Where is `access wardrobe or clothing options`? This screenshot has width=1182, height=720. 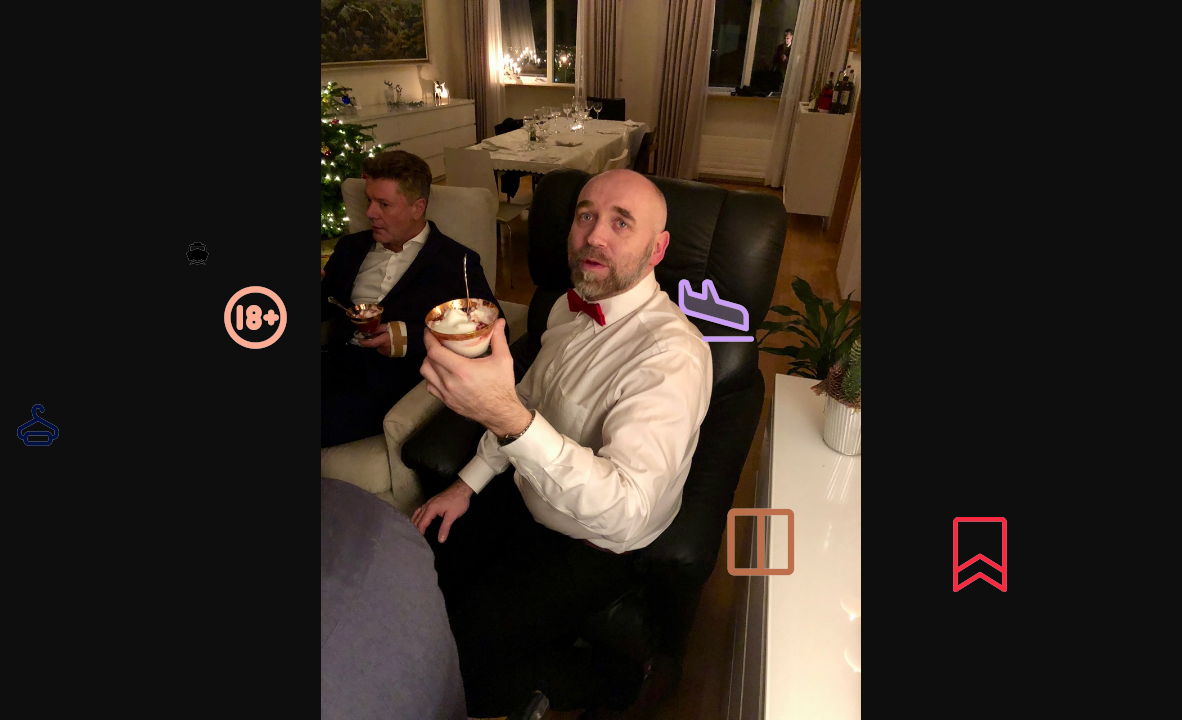
access wardrobe or clothing options is located at coordinates (38, 425).